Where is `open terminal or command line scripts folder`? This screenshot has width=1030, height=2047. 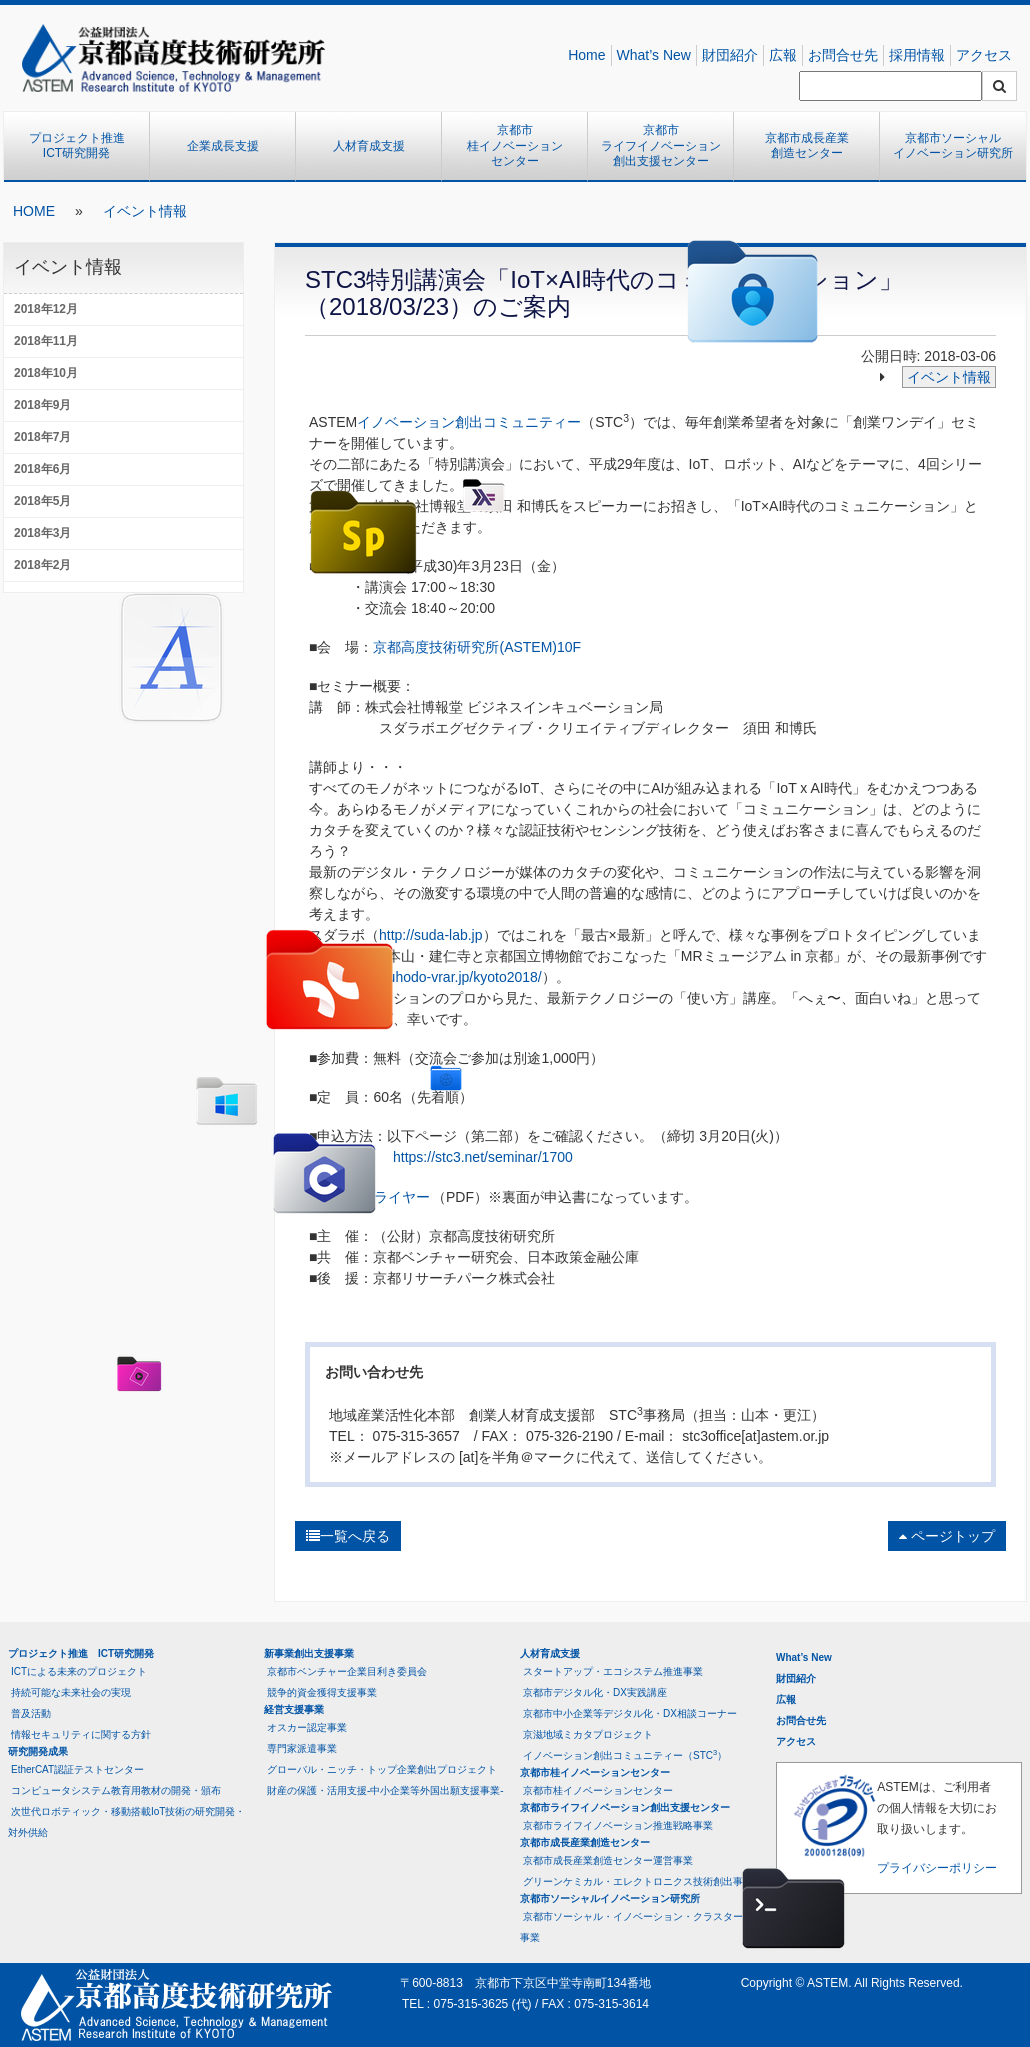 open terminal or command line scripts folder is located at coordinates (793, 1911).